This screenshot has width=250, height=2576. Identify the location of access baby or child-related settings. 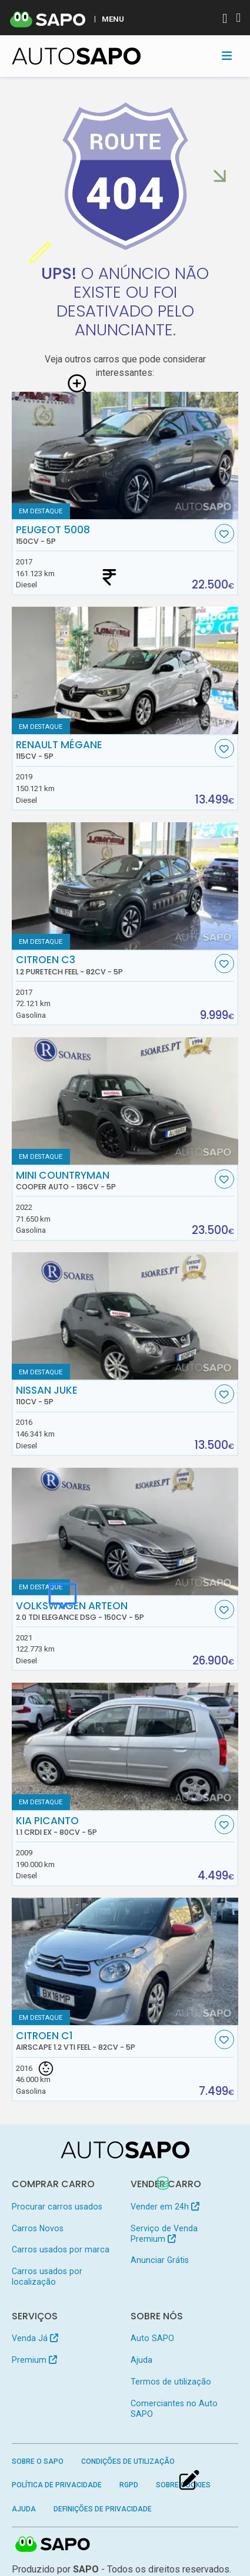
(46, 2069).